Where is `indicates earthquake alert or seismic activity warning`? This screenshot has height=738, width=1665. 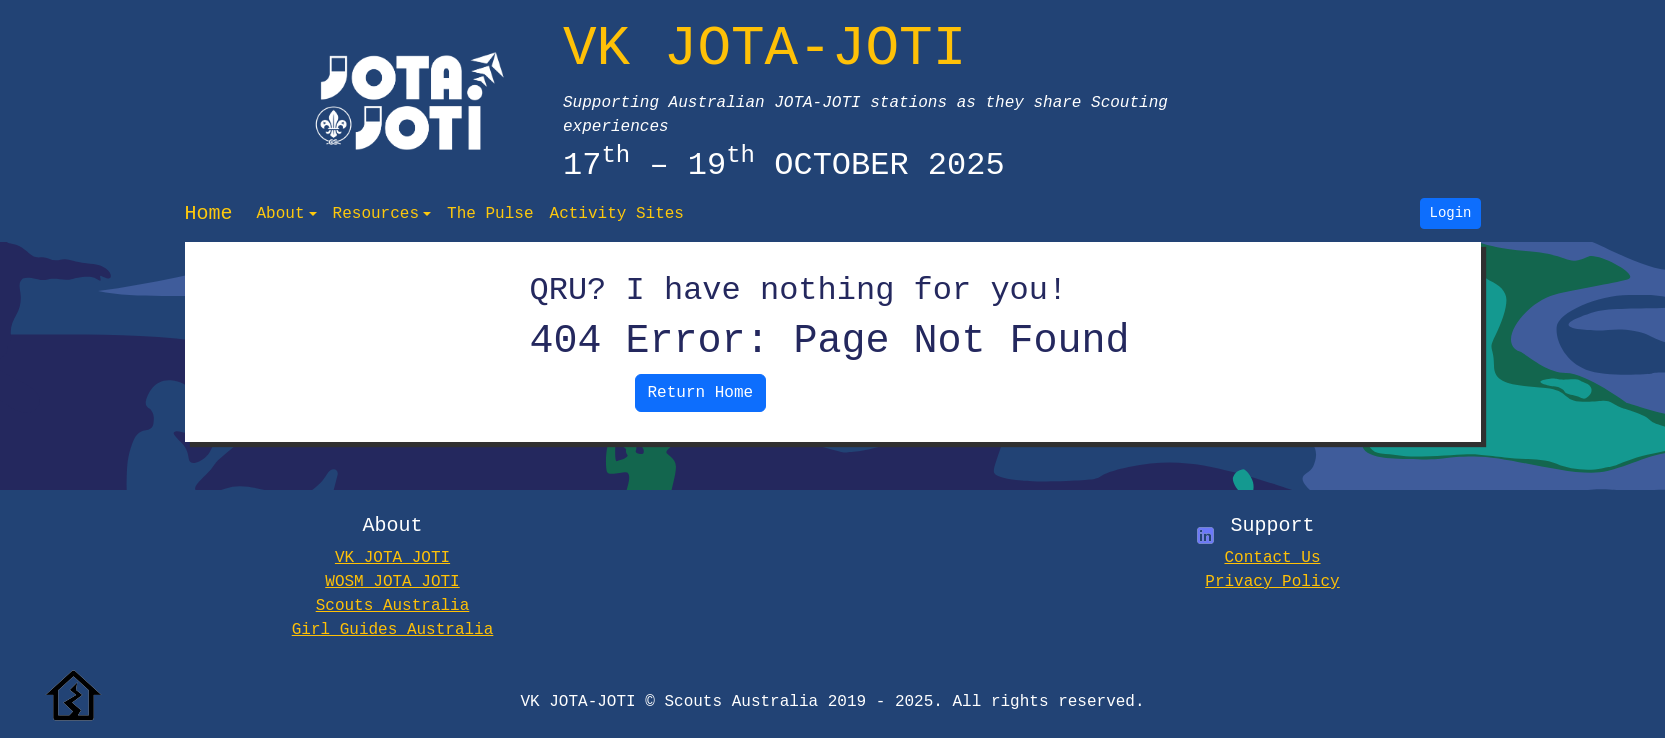
indicates earthquake alert or seismic activity warning is located at coordinates (73, 697).